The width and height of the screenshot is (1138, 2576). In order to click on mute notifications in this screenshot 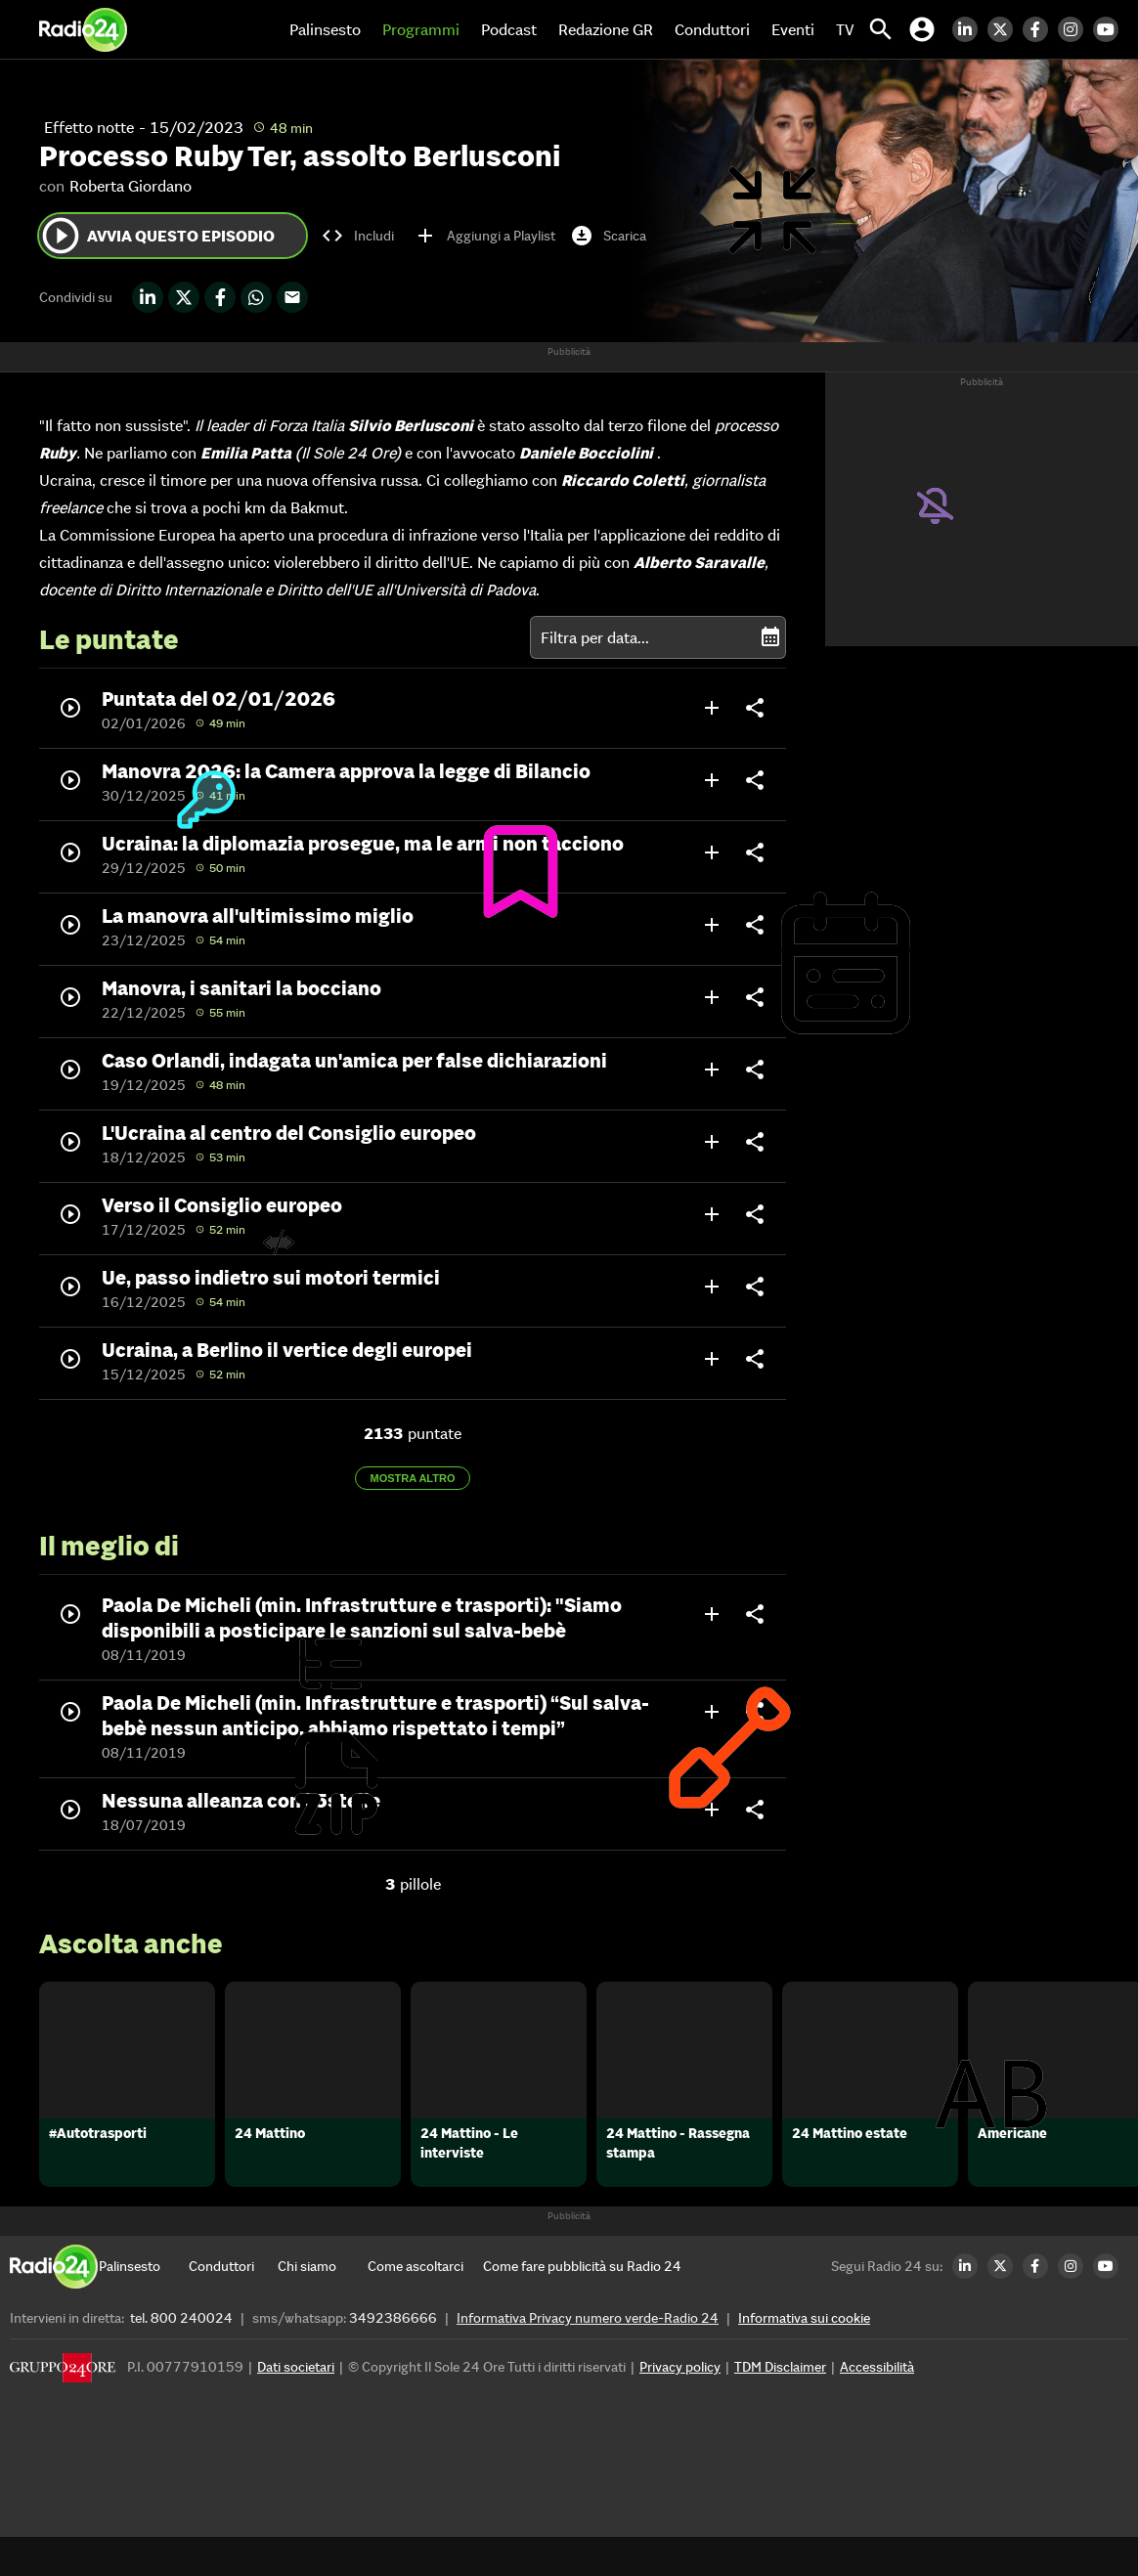, I will do `click(935, 505)`.